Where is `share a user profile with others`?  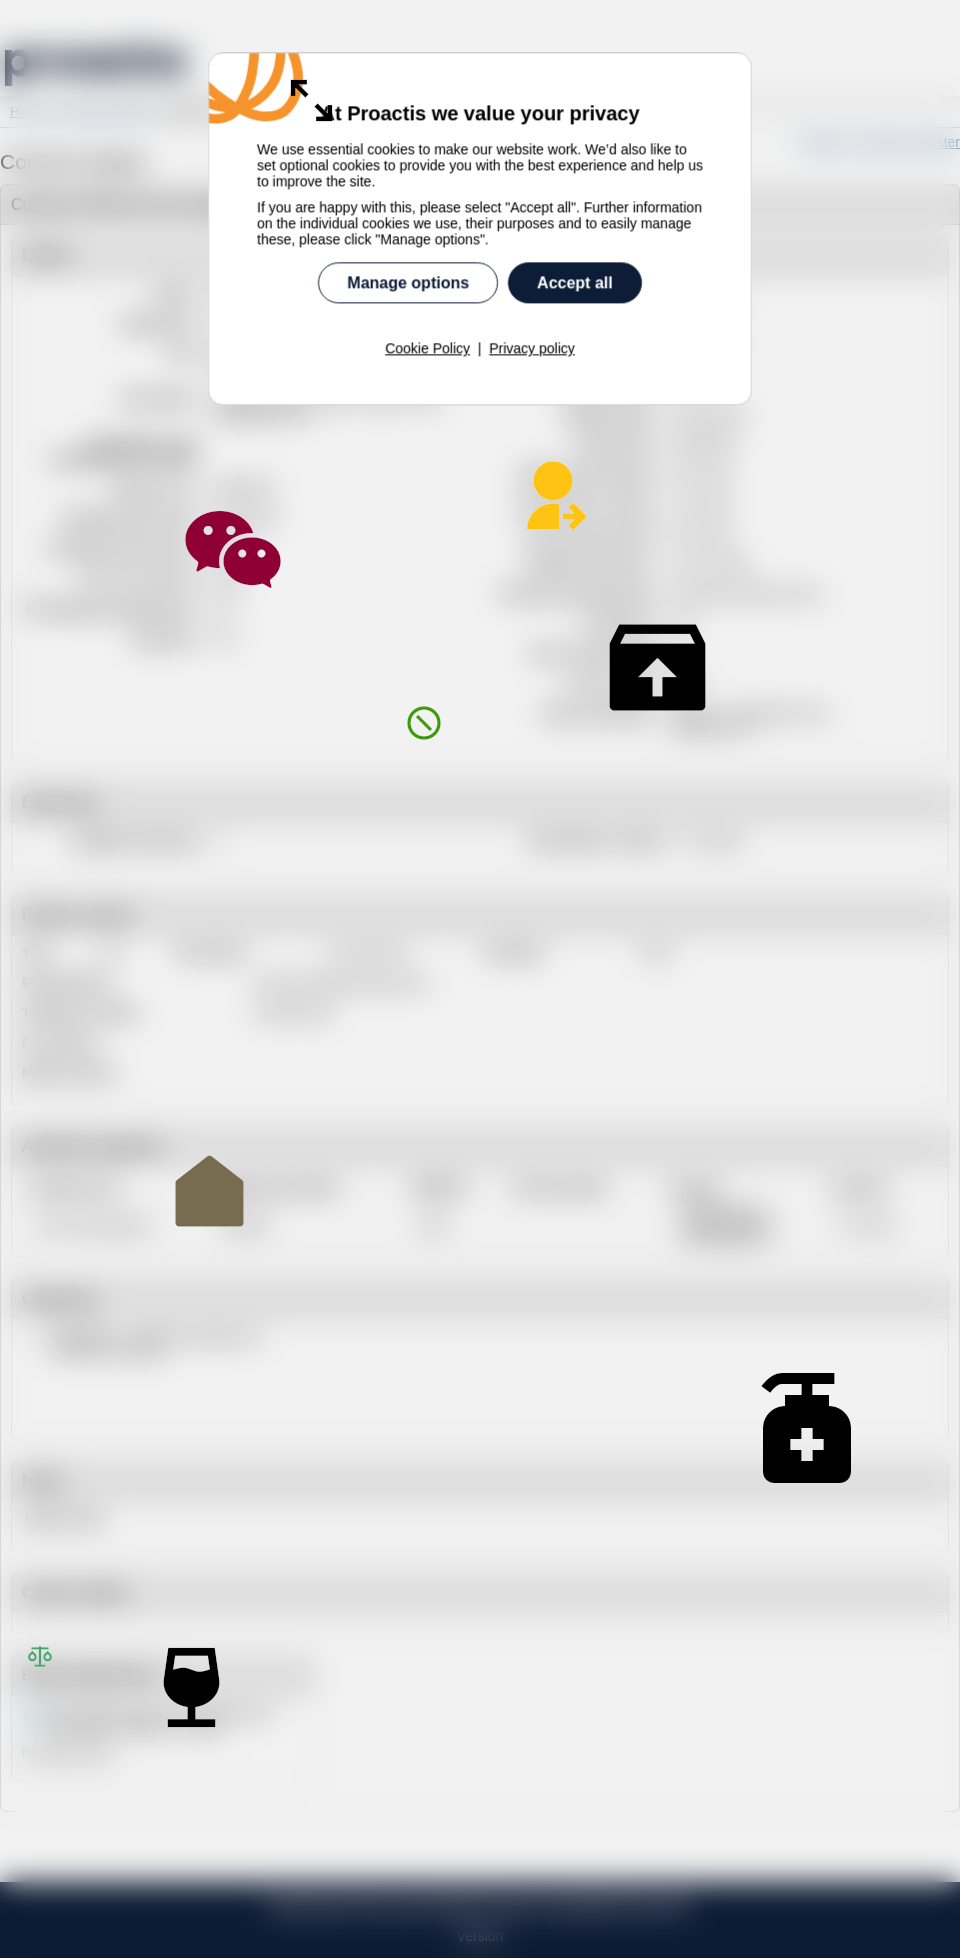
share a user profile with others is located at coordinates (553, 497).